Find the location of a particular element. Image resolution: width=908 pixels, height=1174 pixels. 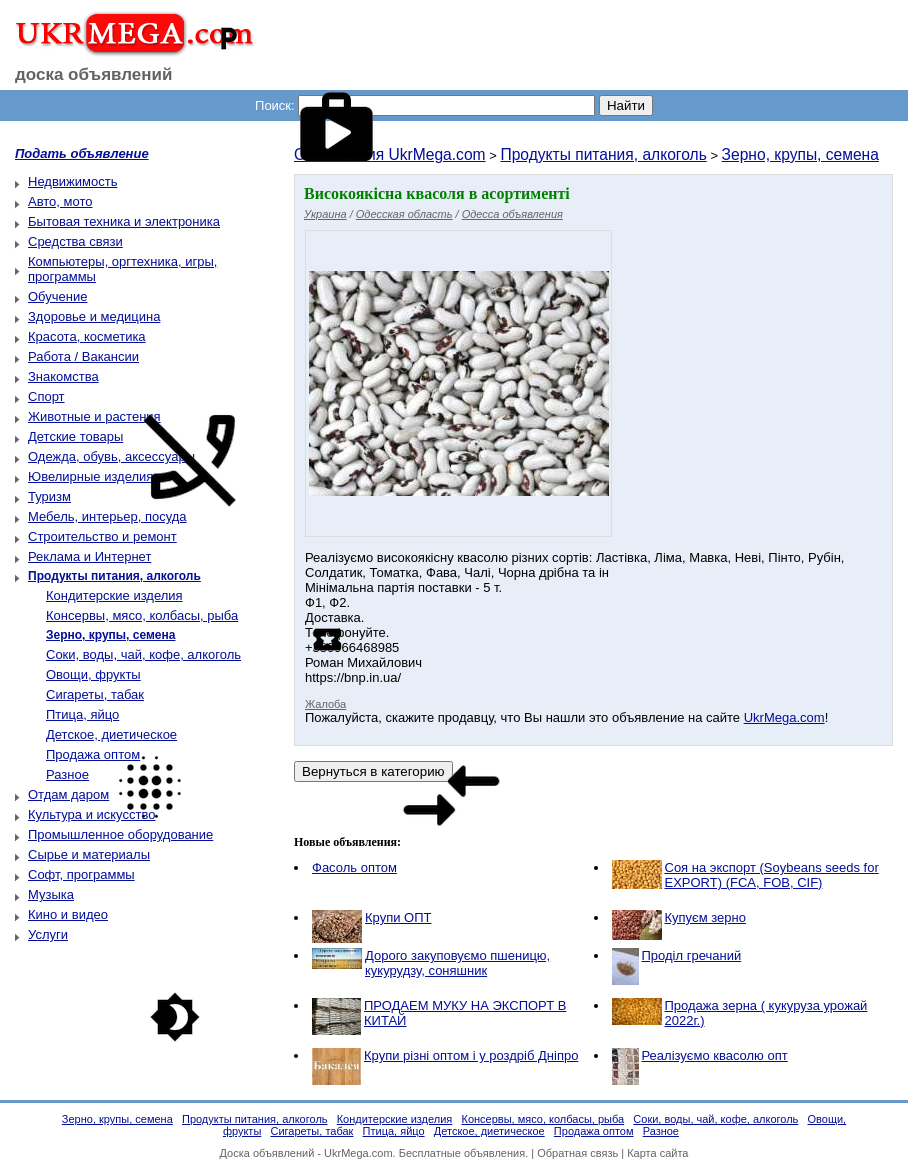

phone calls are disabled or unavailable is located at coordinates (193, 457).